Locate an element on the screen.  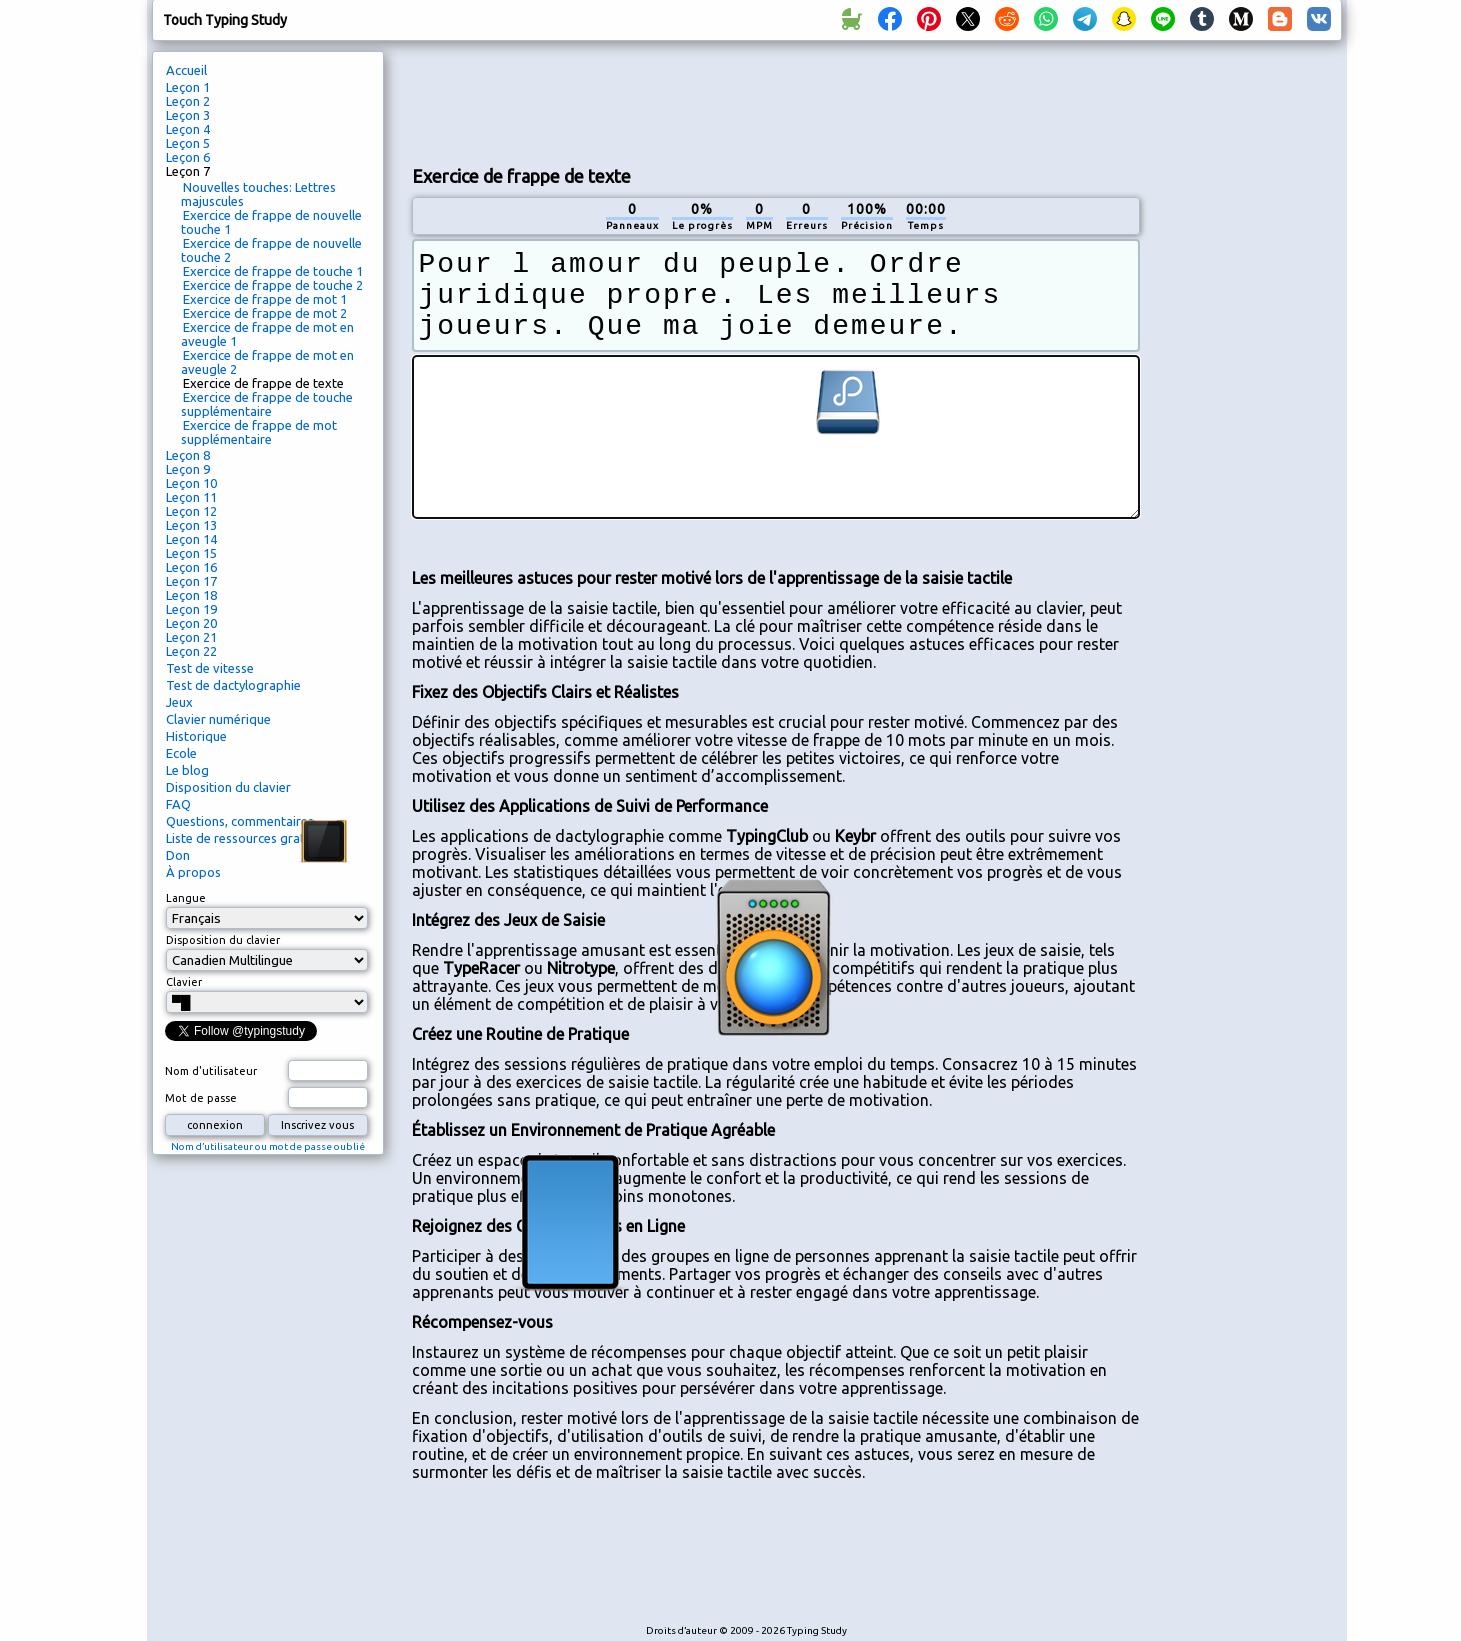
Promise Technology storage device or RAID controller is located at coordinates (848, 404).